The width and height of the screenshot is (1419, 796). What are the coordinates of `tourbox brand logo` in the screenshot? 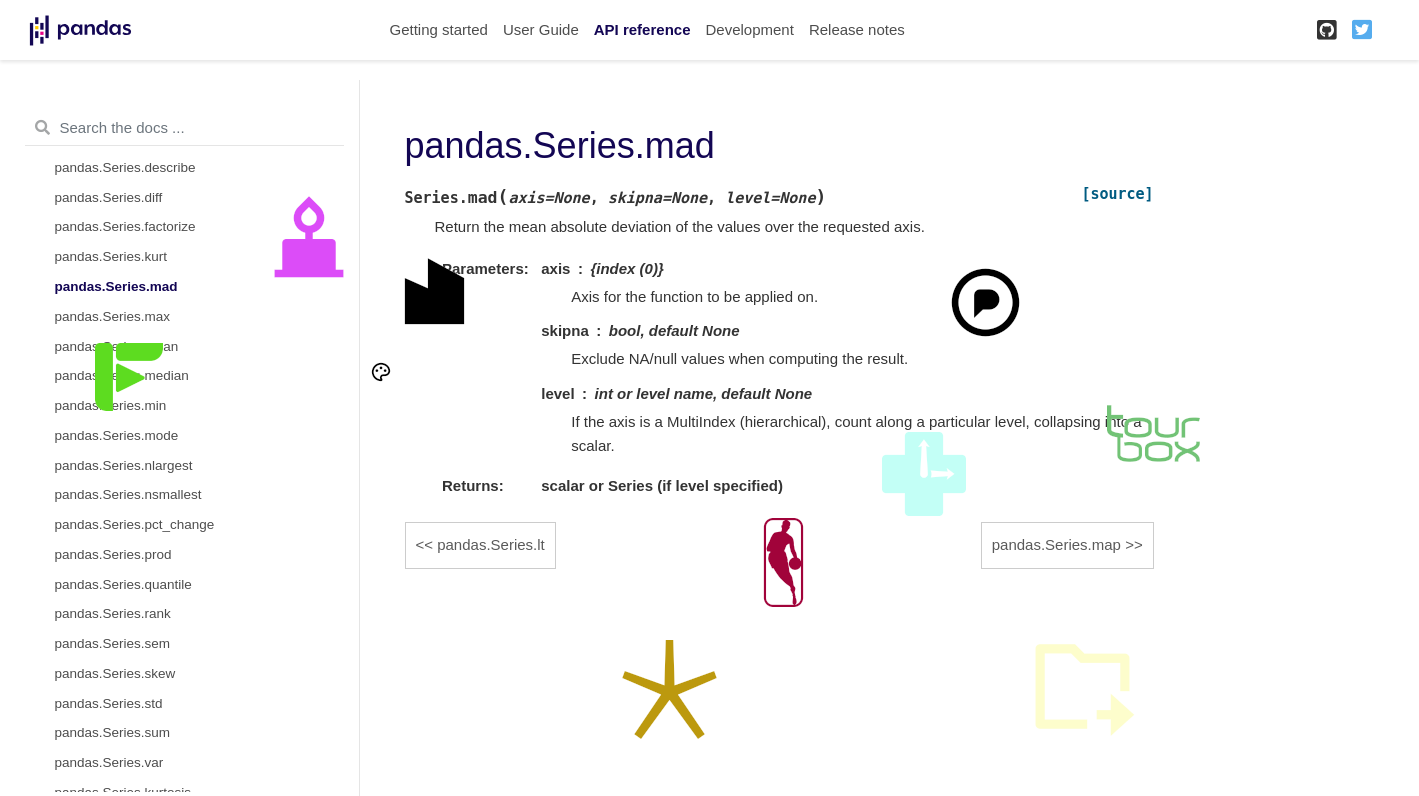 It's located at (1153, 433).